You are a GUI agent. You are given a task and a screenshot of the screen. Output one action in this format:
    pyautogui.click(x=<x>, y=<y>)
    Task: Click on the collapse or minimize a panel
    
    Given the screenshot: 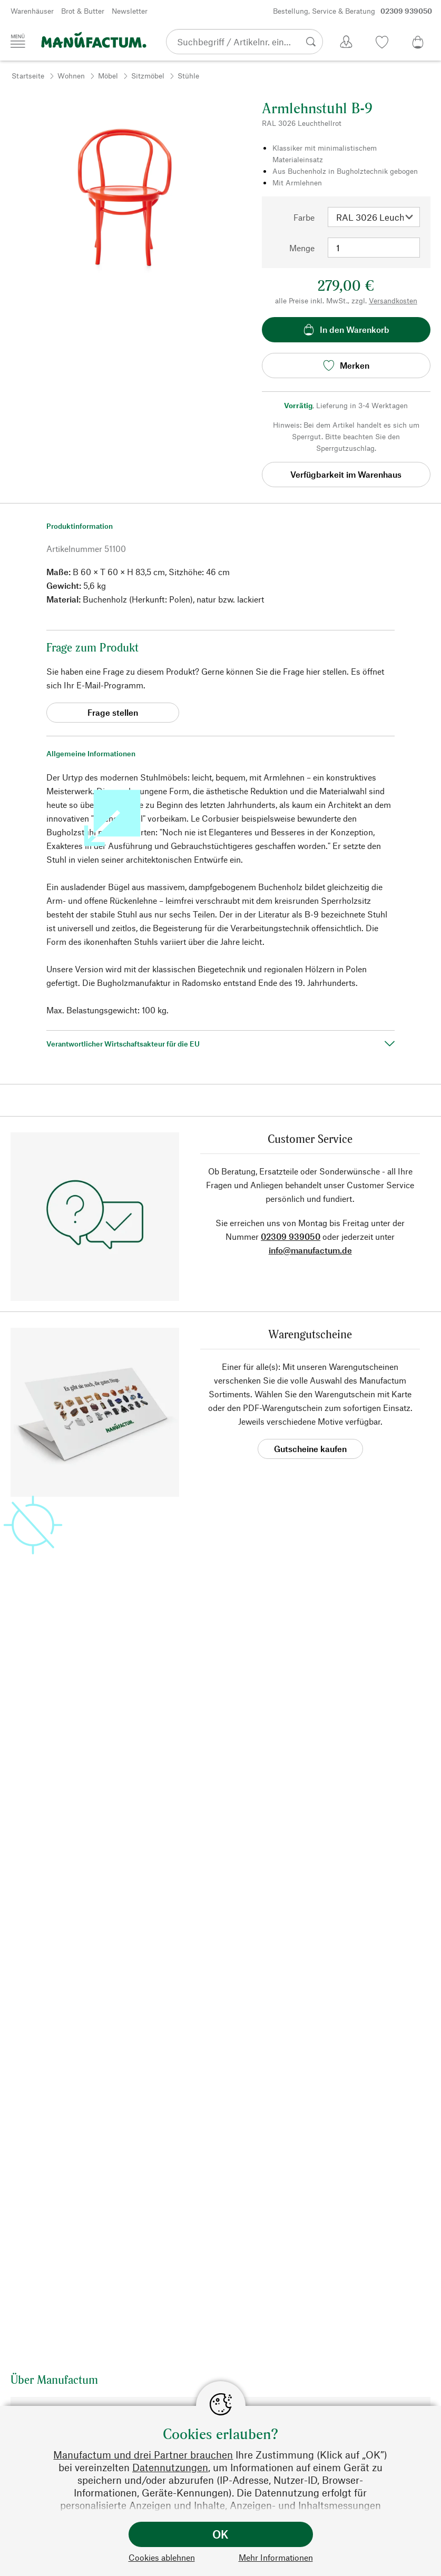 What is the action you would take?
    pyautogui.click(x=112, y=818)
    